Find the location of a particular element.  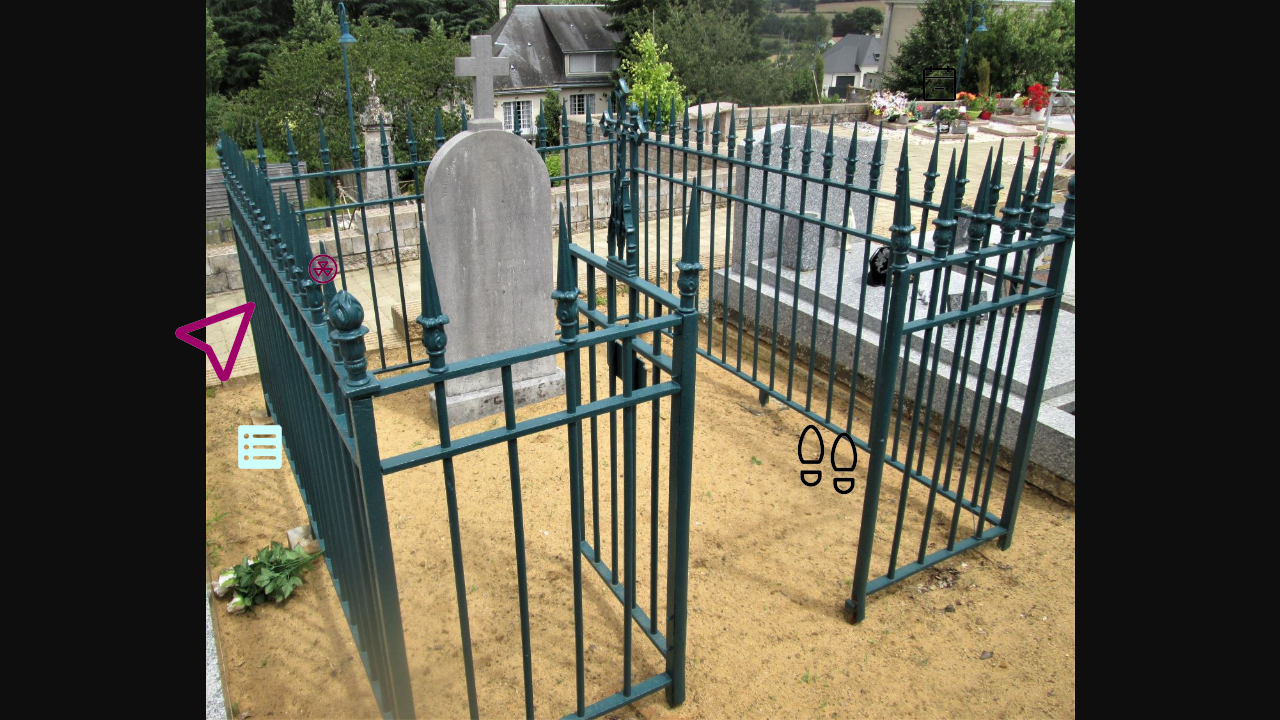

view items in list format is located at coordinates (260, 447).